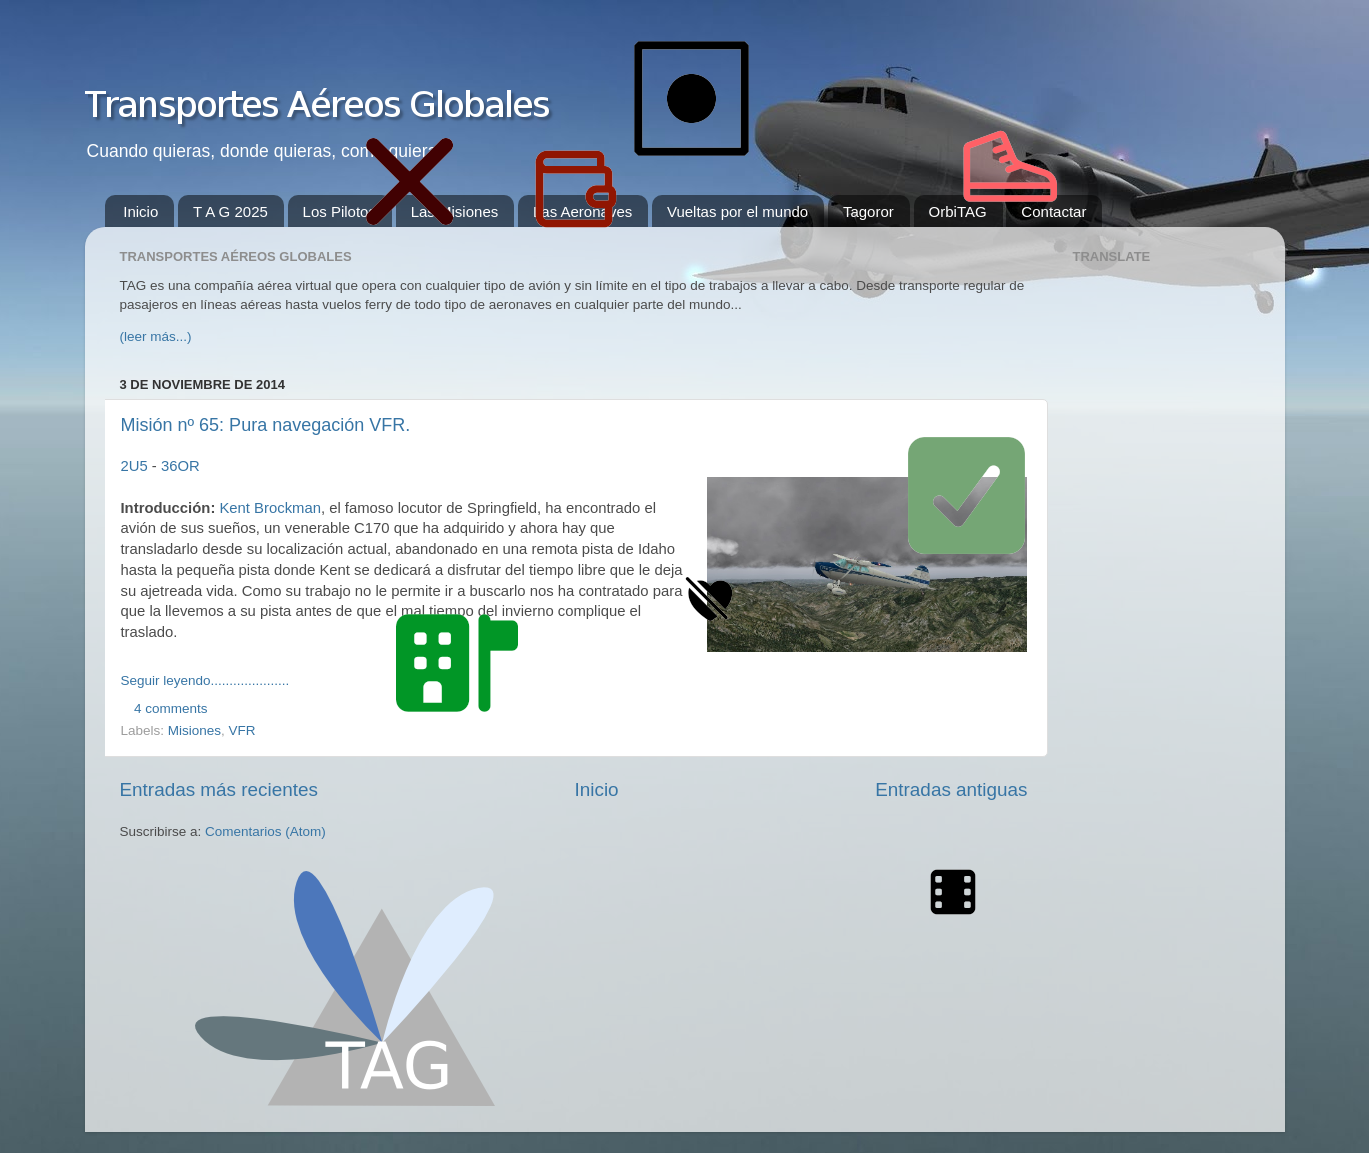 This screenshot has width=1369, height=1153. Describe the element at coordinates (1005, 169) in the screenshot. I see `access footwear or shoe category` at that location.